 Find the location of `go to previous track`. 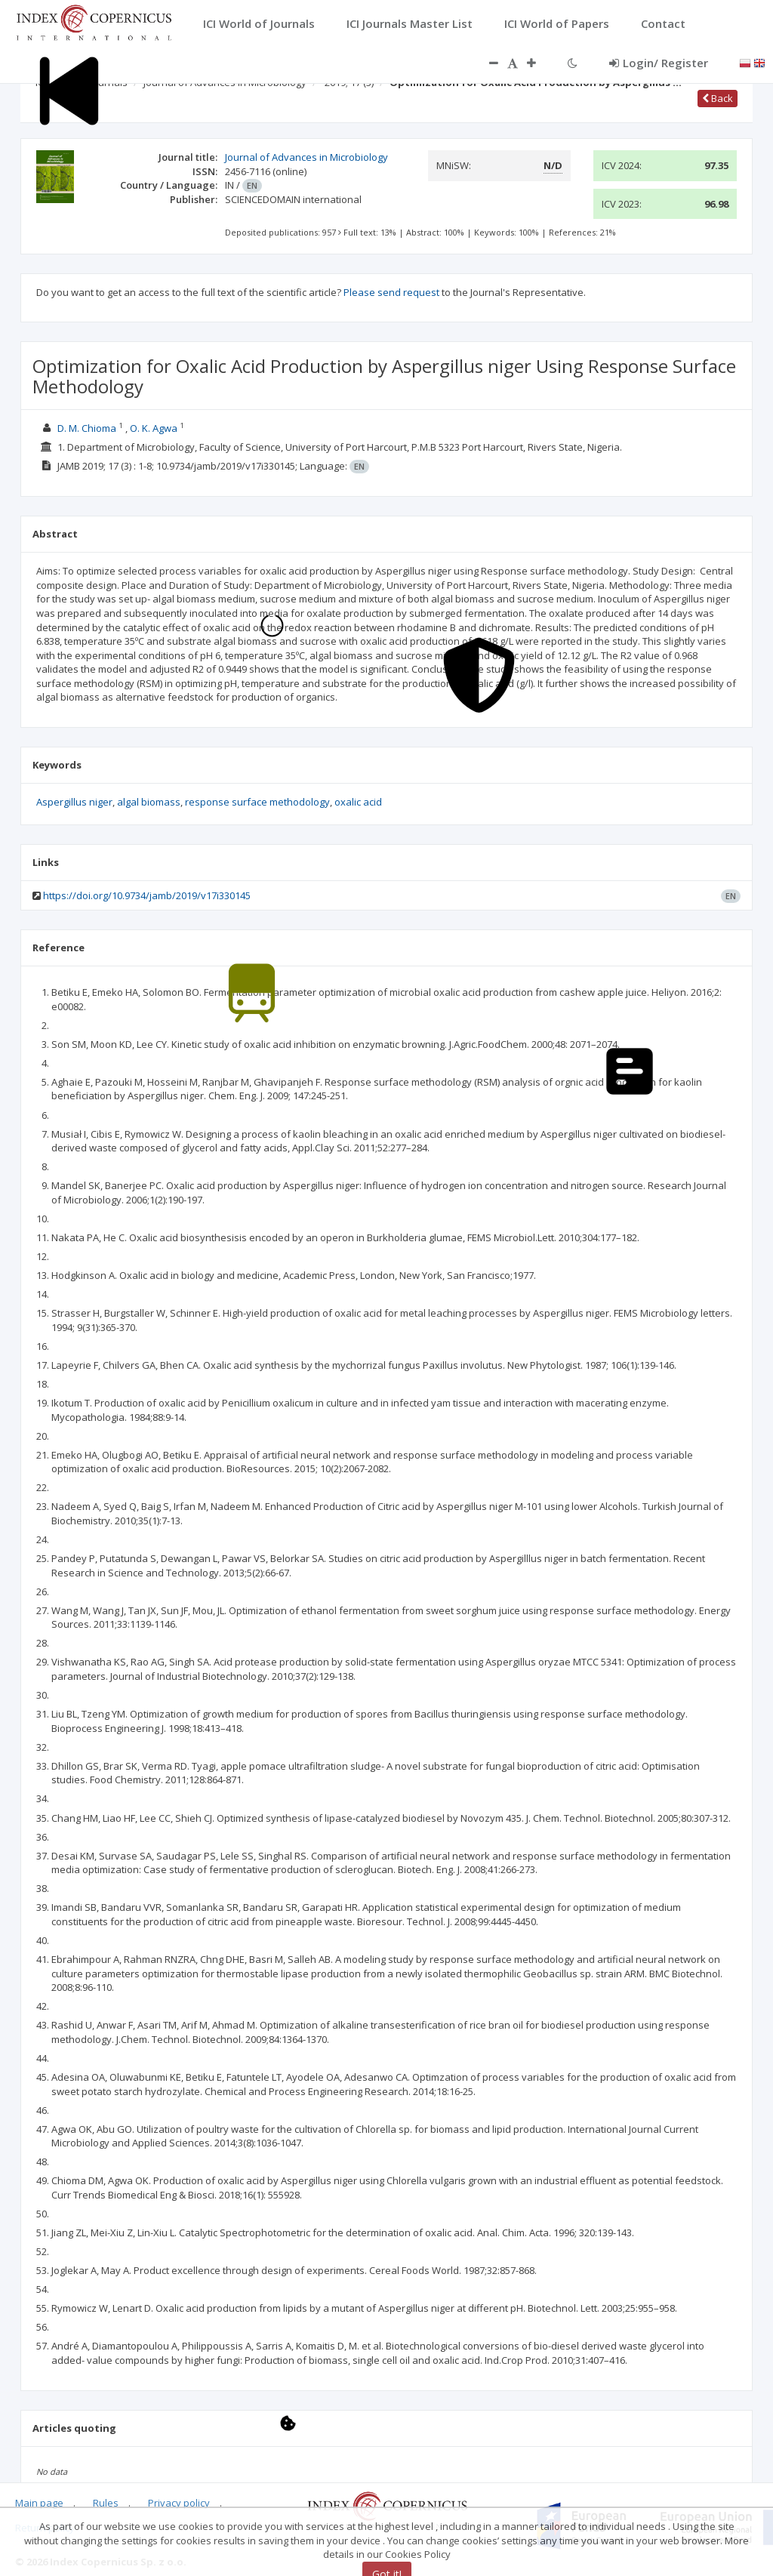

go to previous track is located at coordinates (69, 91).